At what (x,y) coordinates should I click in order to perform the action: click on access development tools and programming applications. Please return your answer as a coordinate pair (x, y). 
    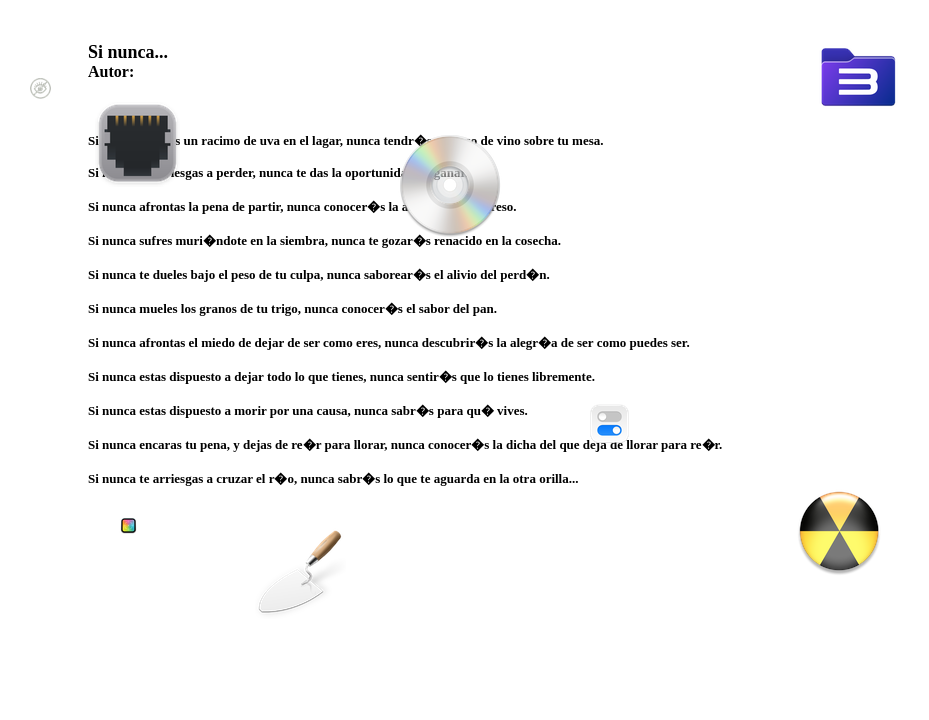
    Looking at the image, I should click on (300, 573).